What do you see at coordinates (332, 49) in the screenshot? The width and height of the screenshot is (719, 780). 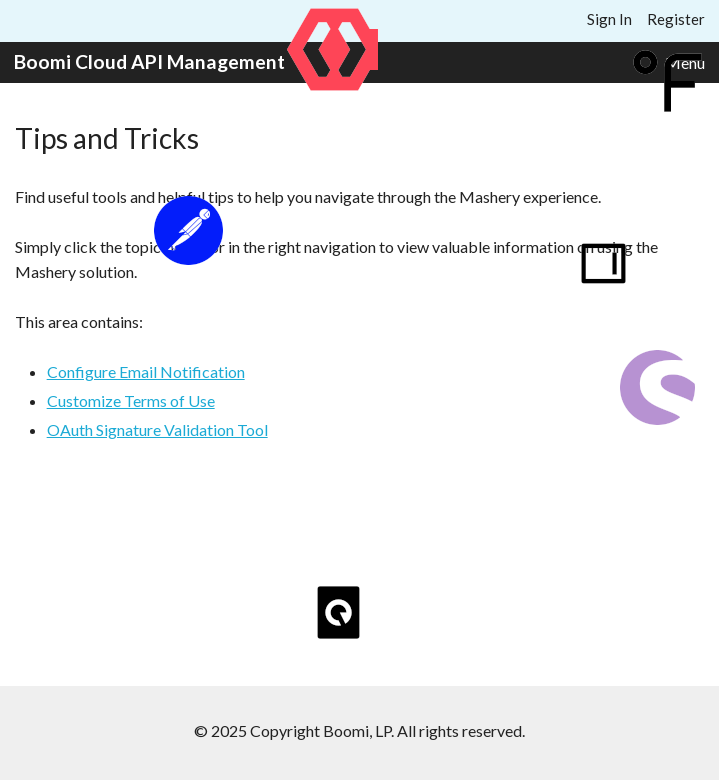 I see `keycloak identity and access management platform` at bounding box center [332, 49].